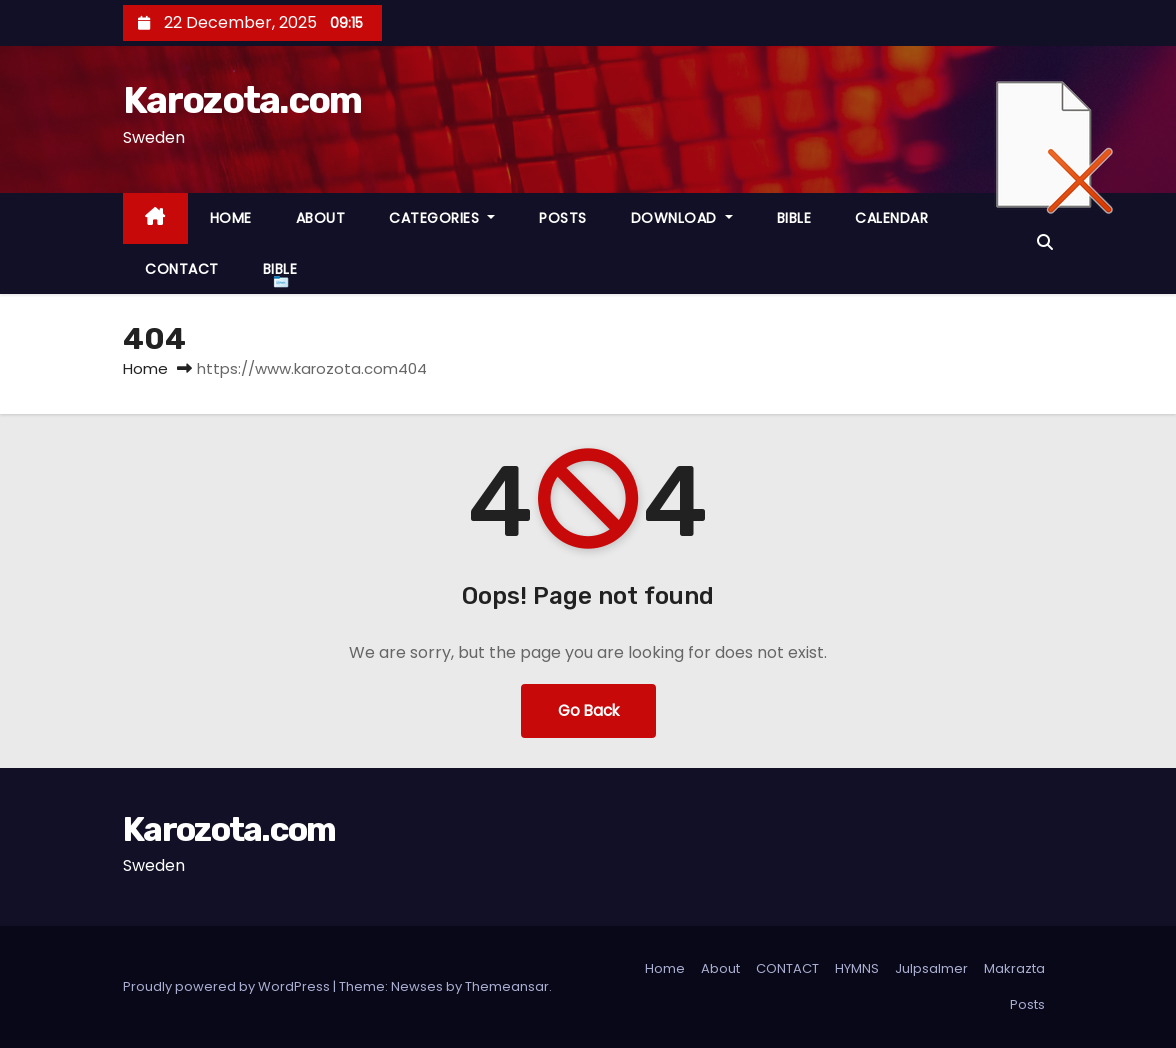 This screenshot has height=1048, width=1176. Describe the element at coordinates (1043, 144) in the screenshot. I see `delete a file or document` at that location.